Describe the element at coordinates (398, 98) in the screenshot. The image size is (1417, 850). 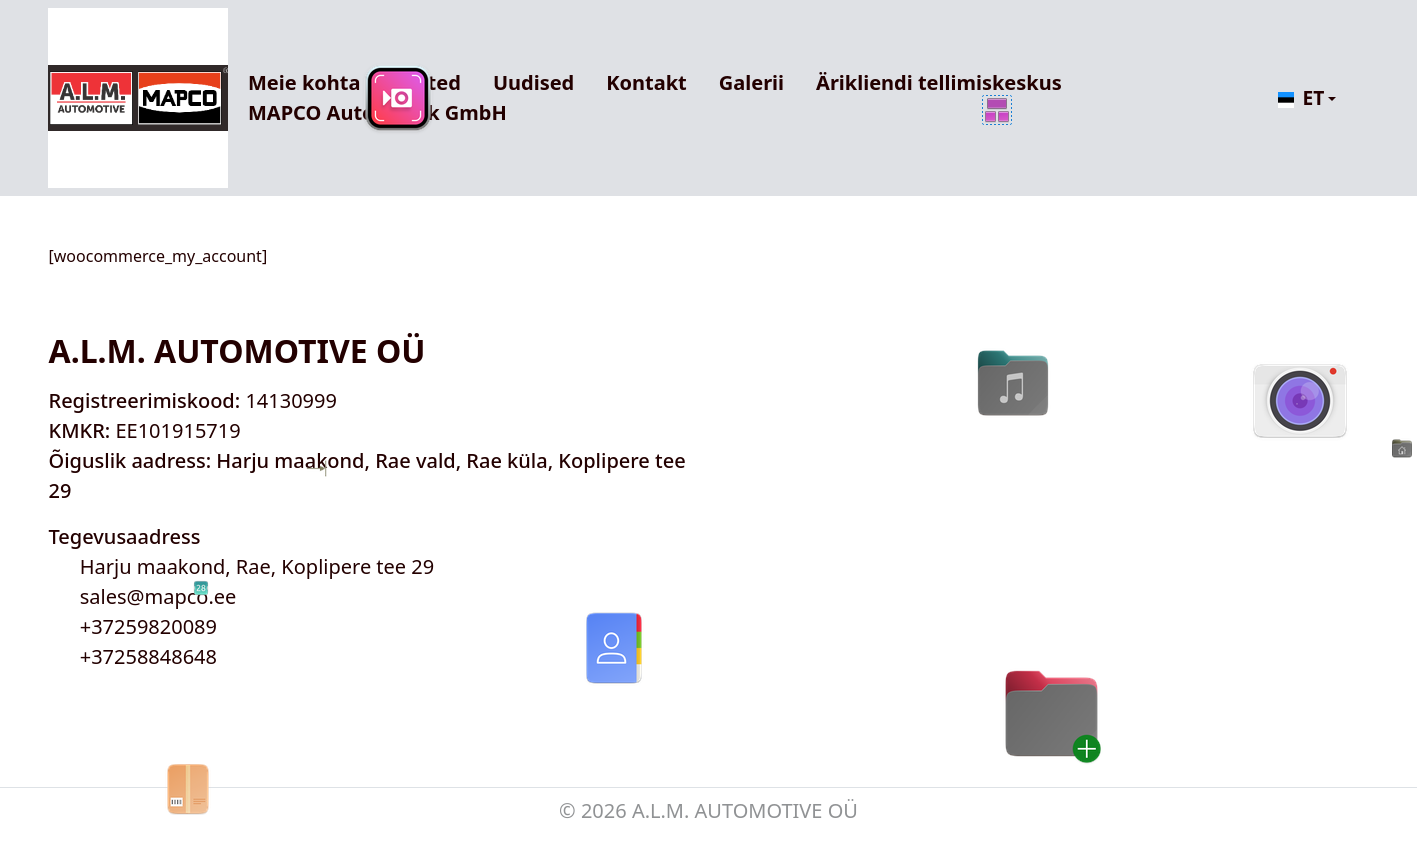
I see `open kooha screen recorder` at that location.